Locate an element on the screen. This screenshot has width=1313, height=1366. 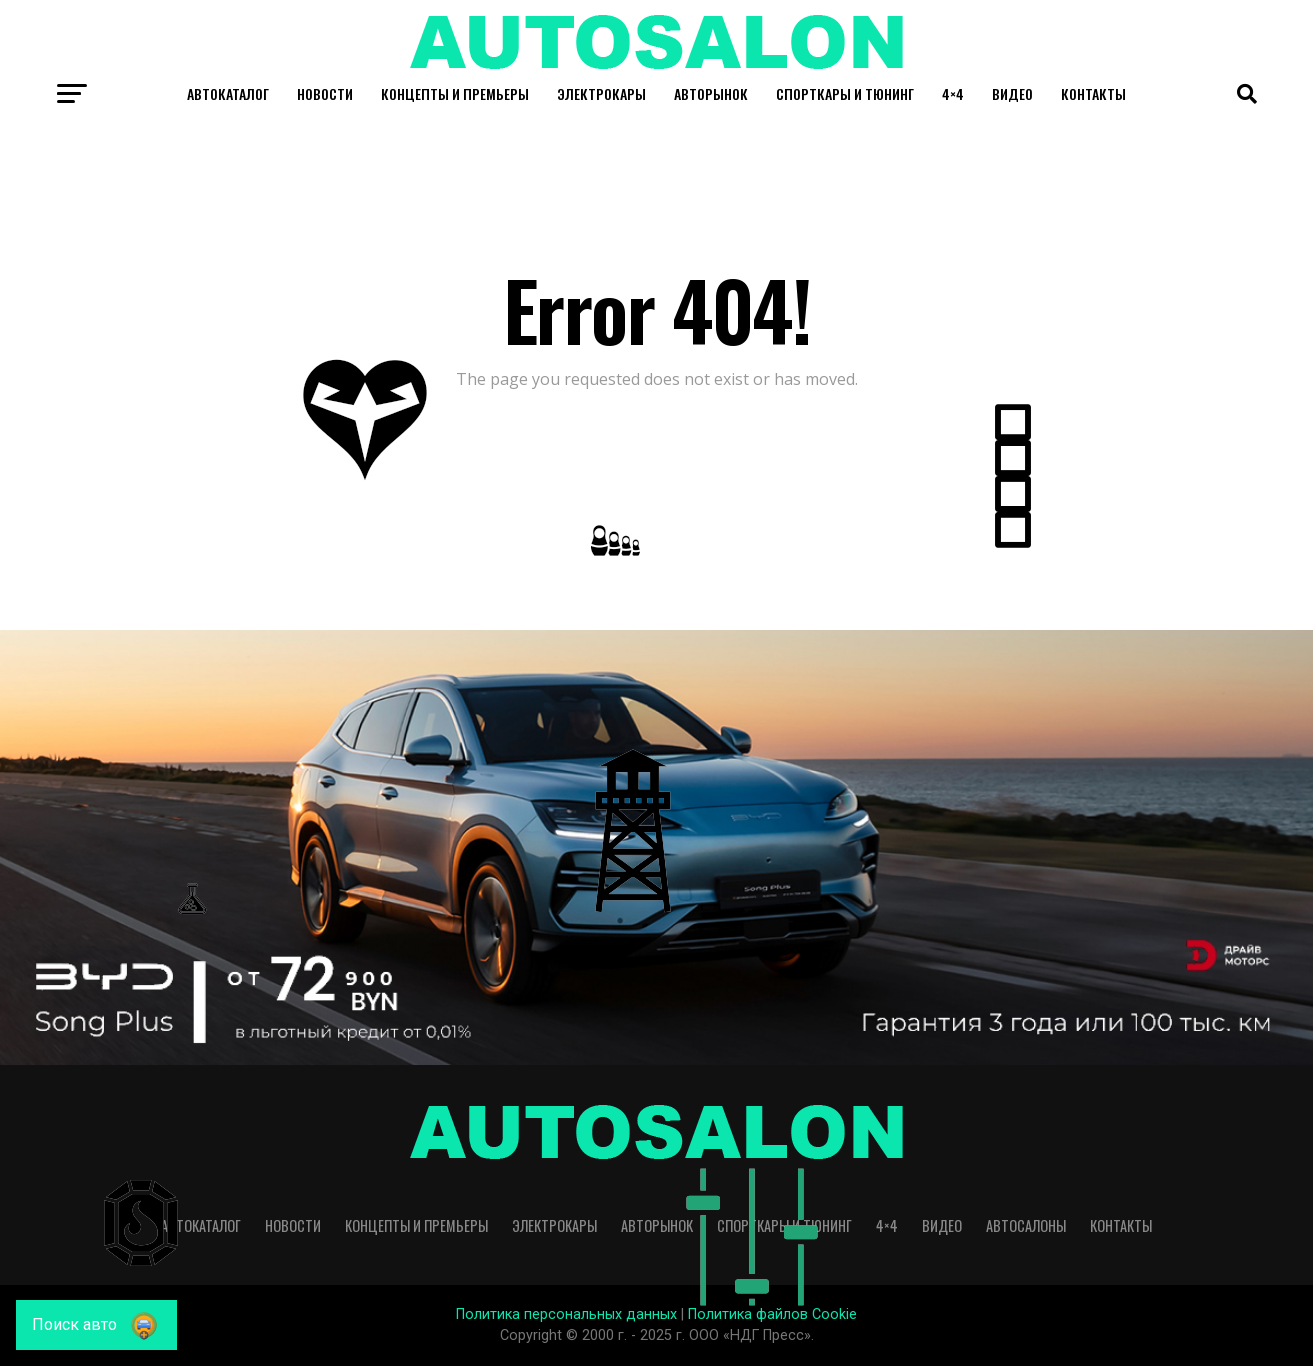
equip or activate a fire-element gem is located at coordinates (141, 1223).